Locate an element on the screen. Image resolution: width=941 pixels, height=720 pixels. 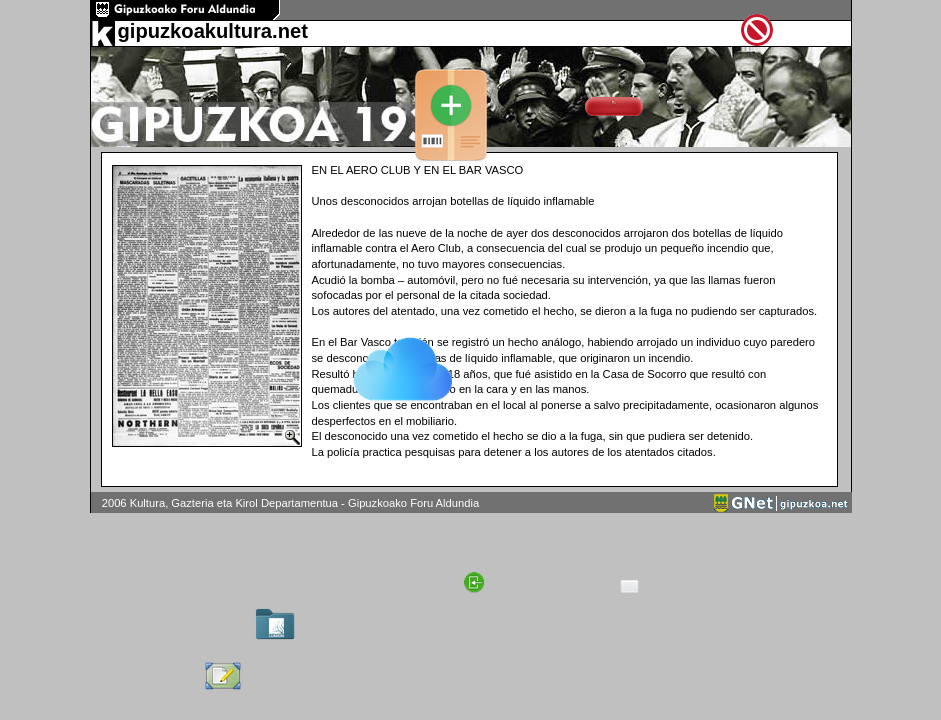
log out of the current user session is located at coordinates (474, 582).